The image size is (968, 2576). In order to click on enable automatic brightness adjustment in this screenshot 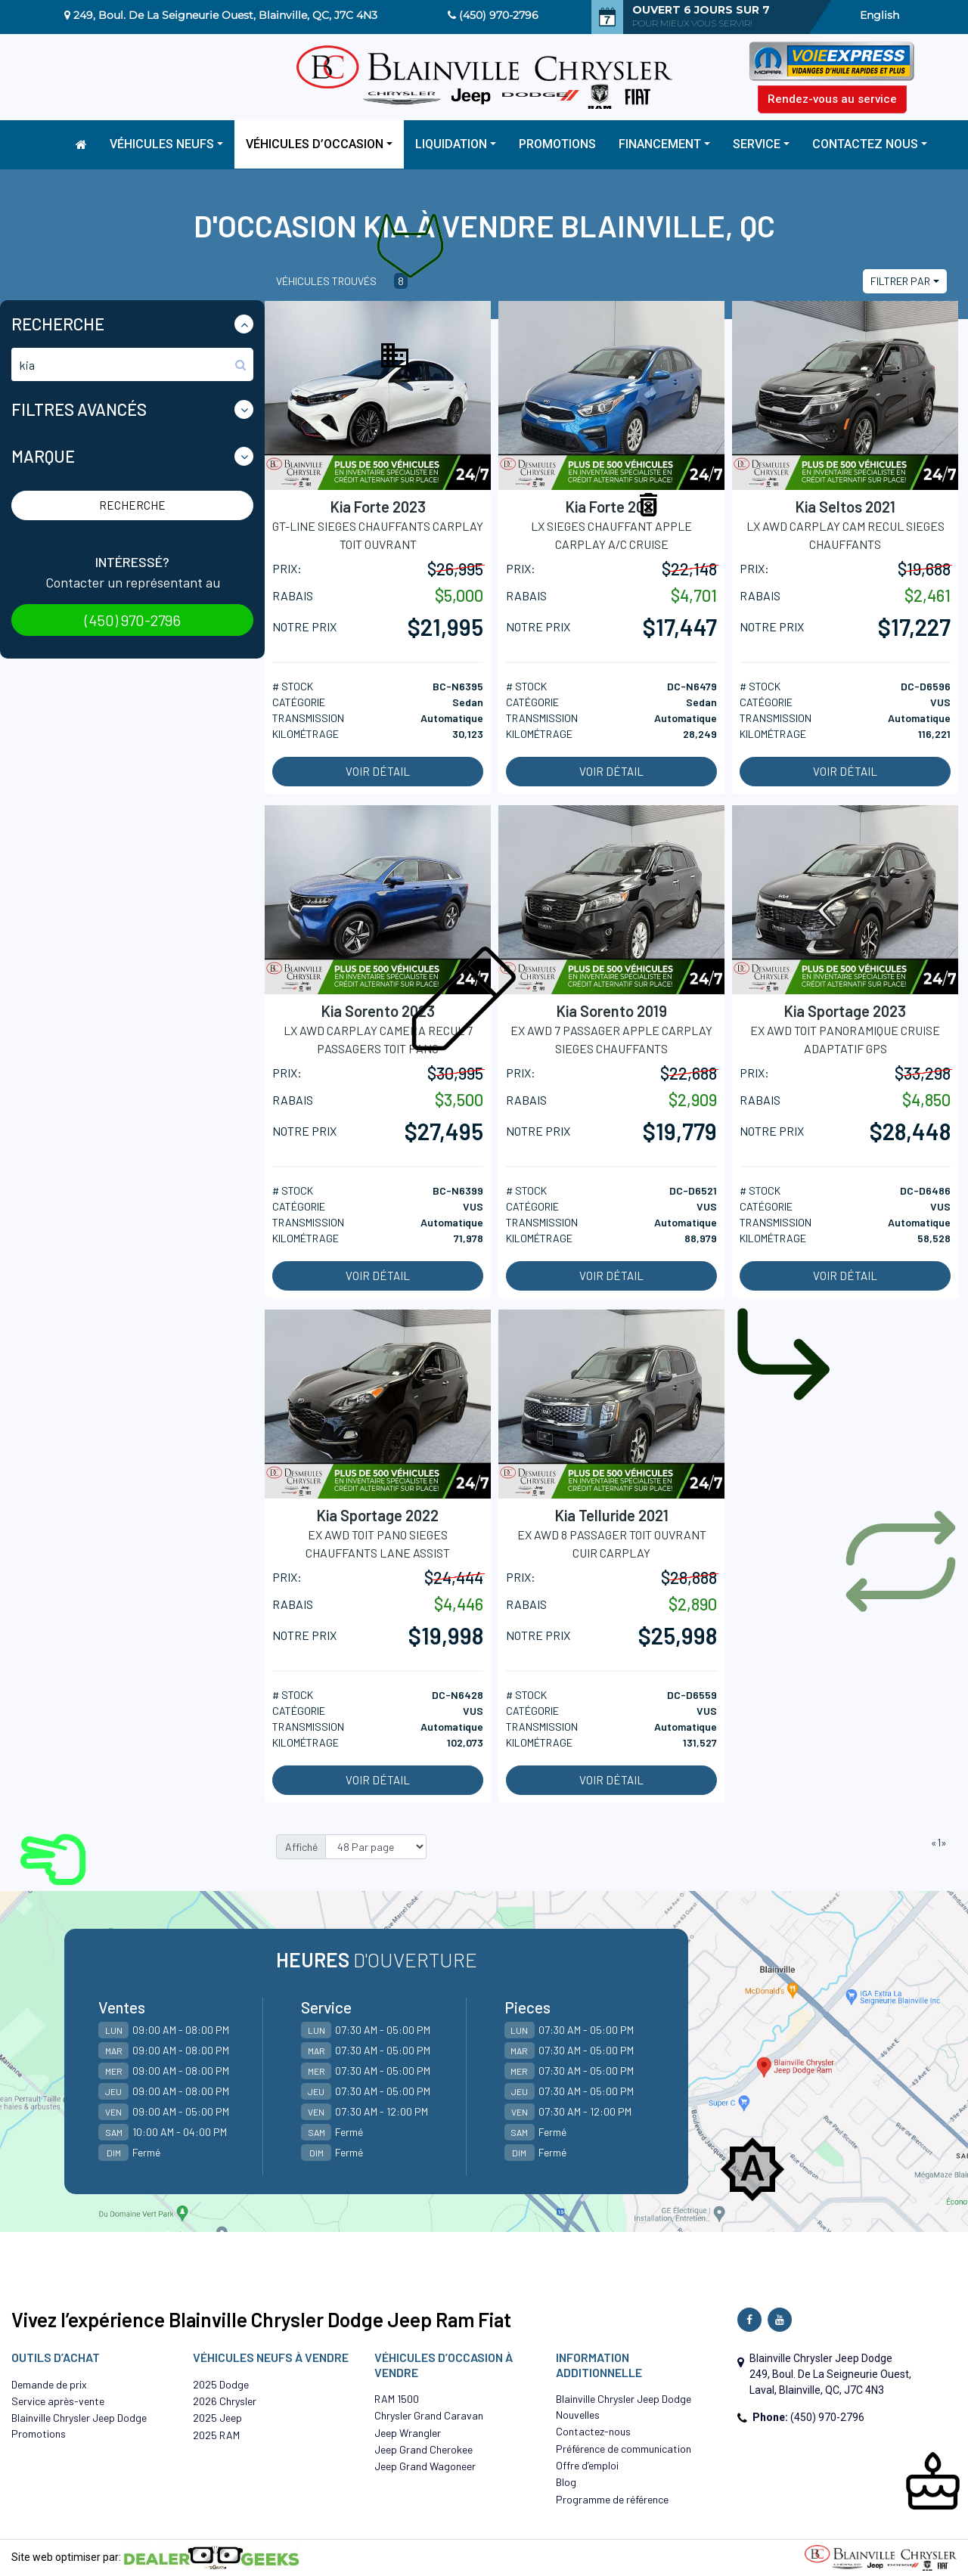, I will do `click(752, 2169)`.